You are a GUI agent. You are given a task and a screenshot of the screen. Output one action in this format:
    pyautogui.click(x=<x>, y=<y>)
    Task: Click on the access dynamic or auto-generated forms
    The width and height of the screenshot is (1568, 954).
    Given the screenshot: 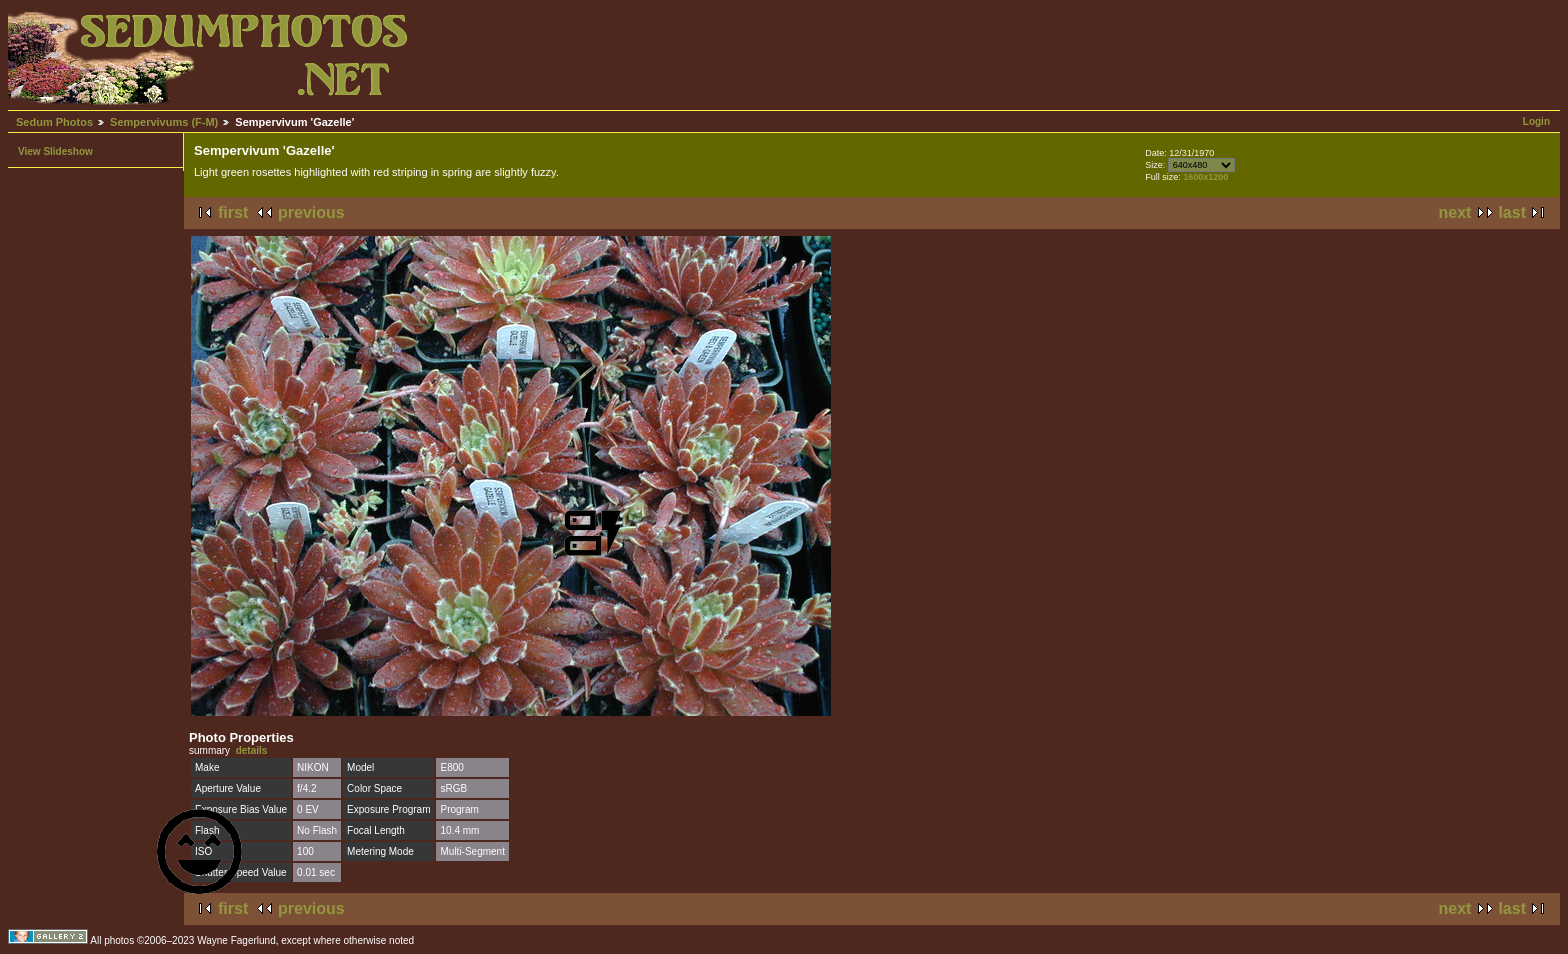 What is the action you would take?
    pyautogui.click(x=593, y=533)
    